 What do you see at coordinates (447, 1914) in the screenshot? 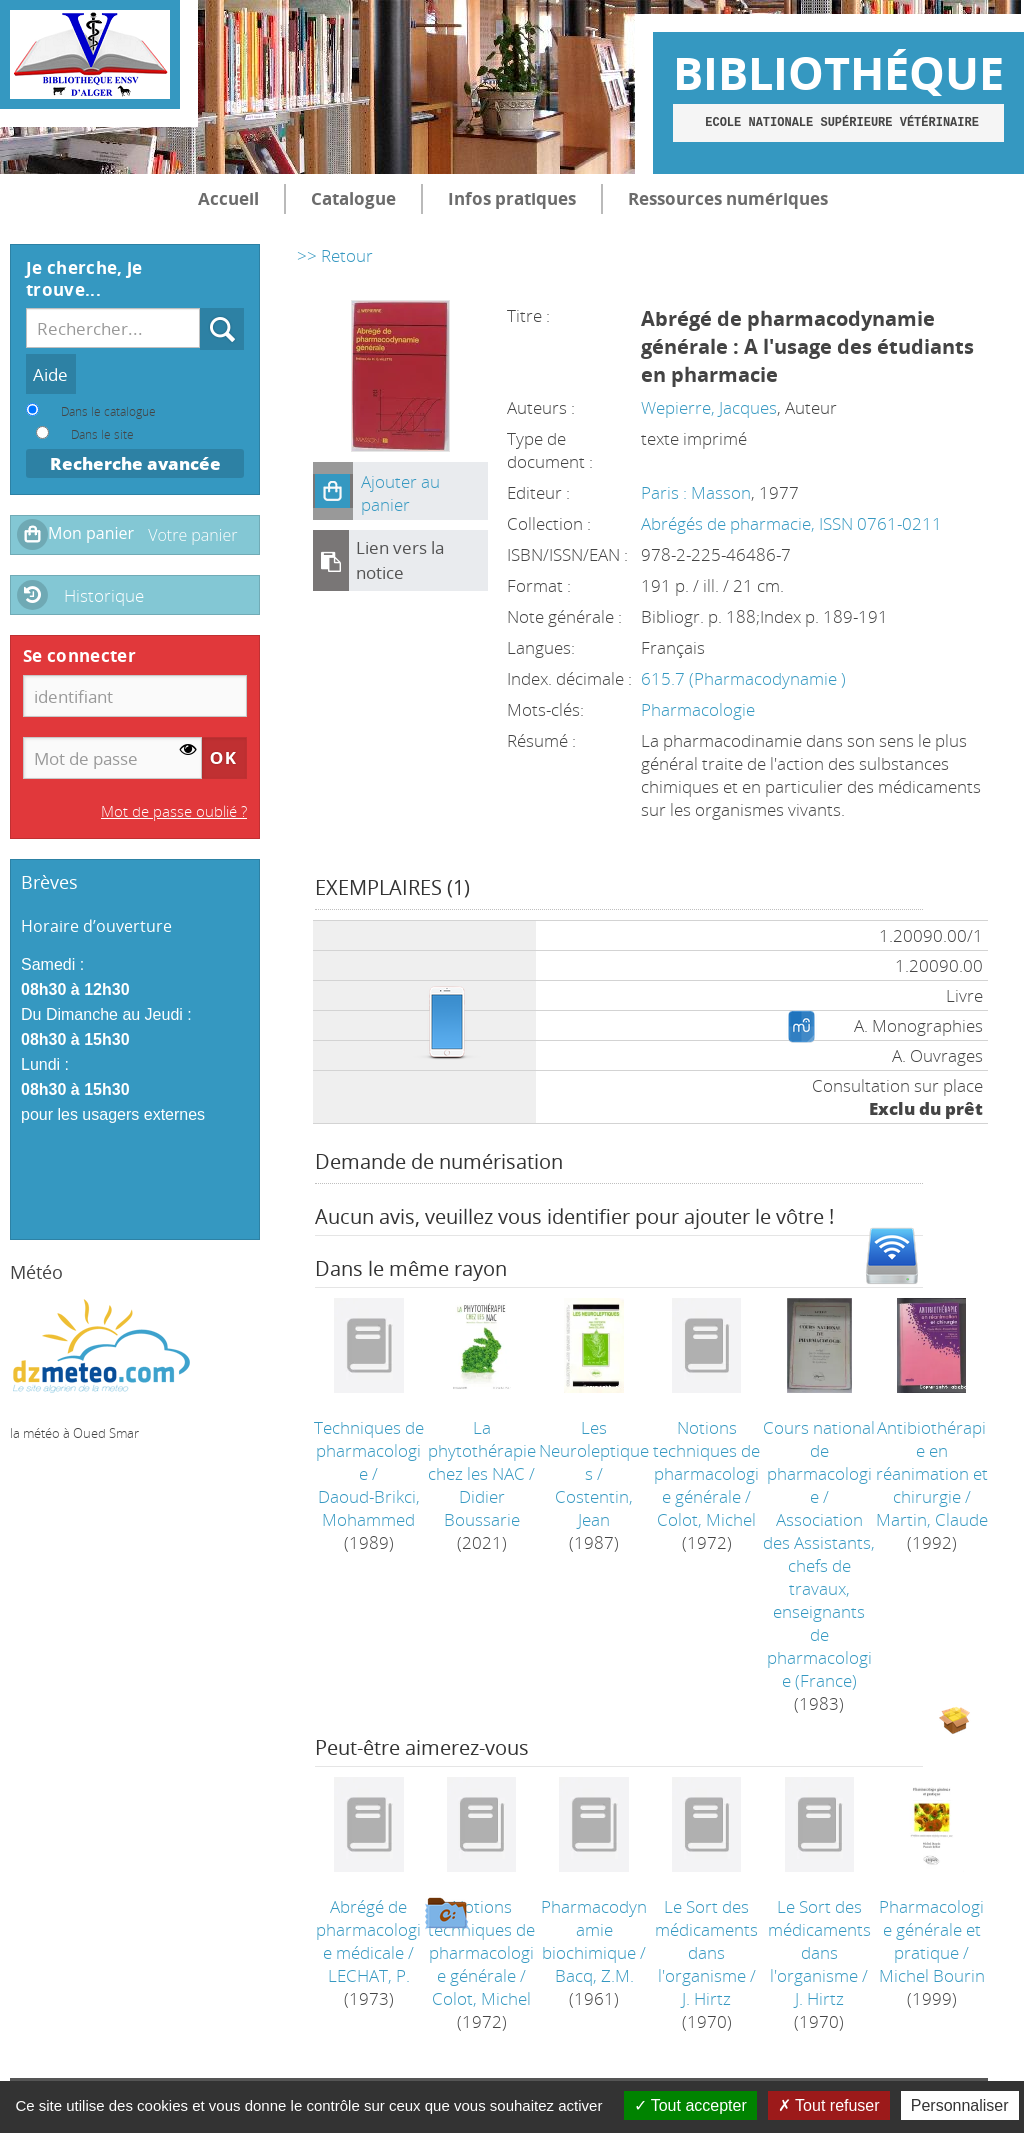
I see `folder containing chocolatey package manager files` at bounding box center [447, 1914].